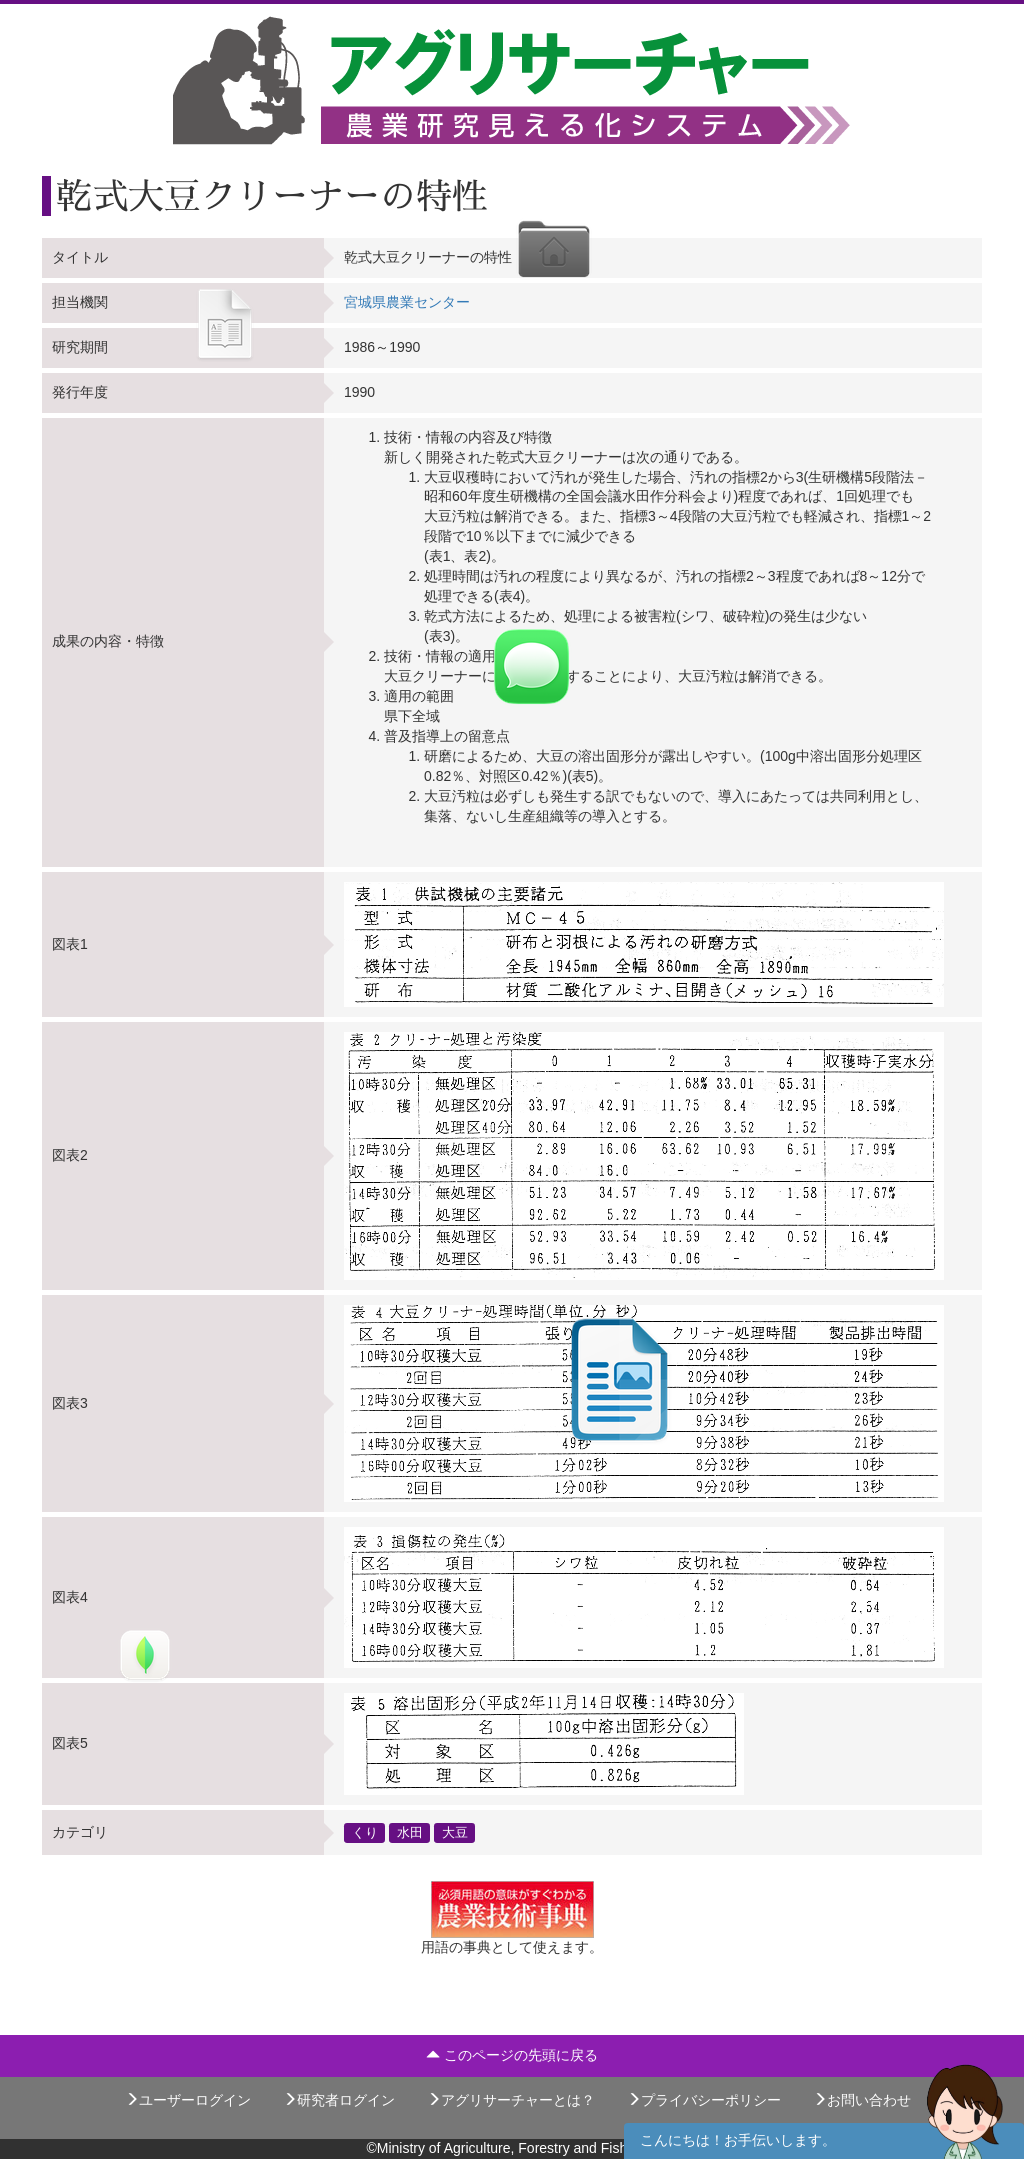 The width and height of the screenshot is (1024, 2159). Describe the element at coordinates (554, 249) in the screenshot. I see `access your home folder` at that location.